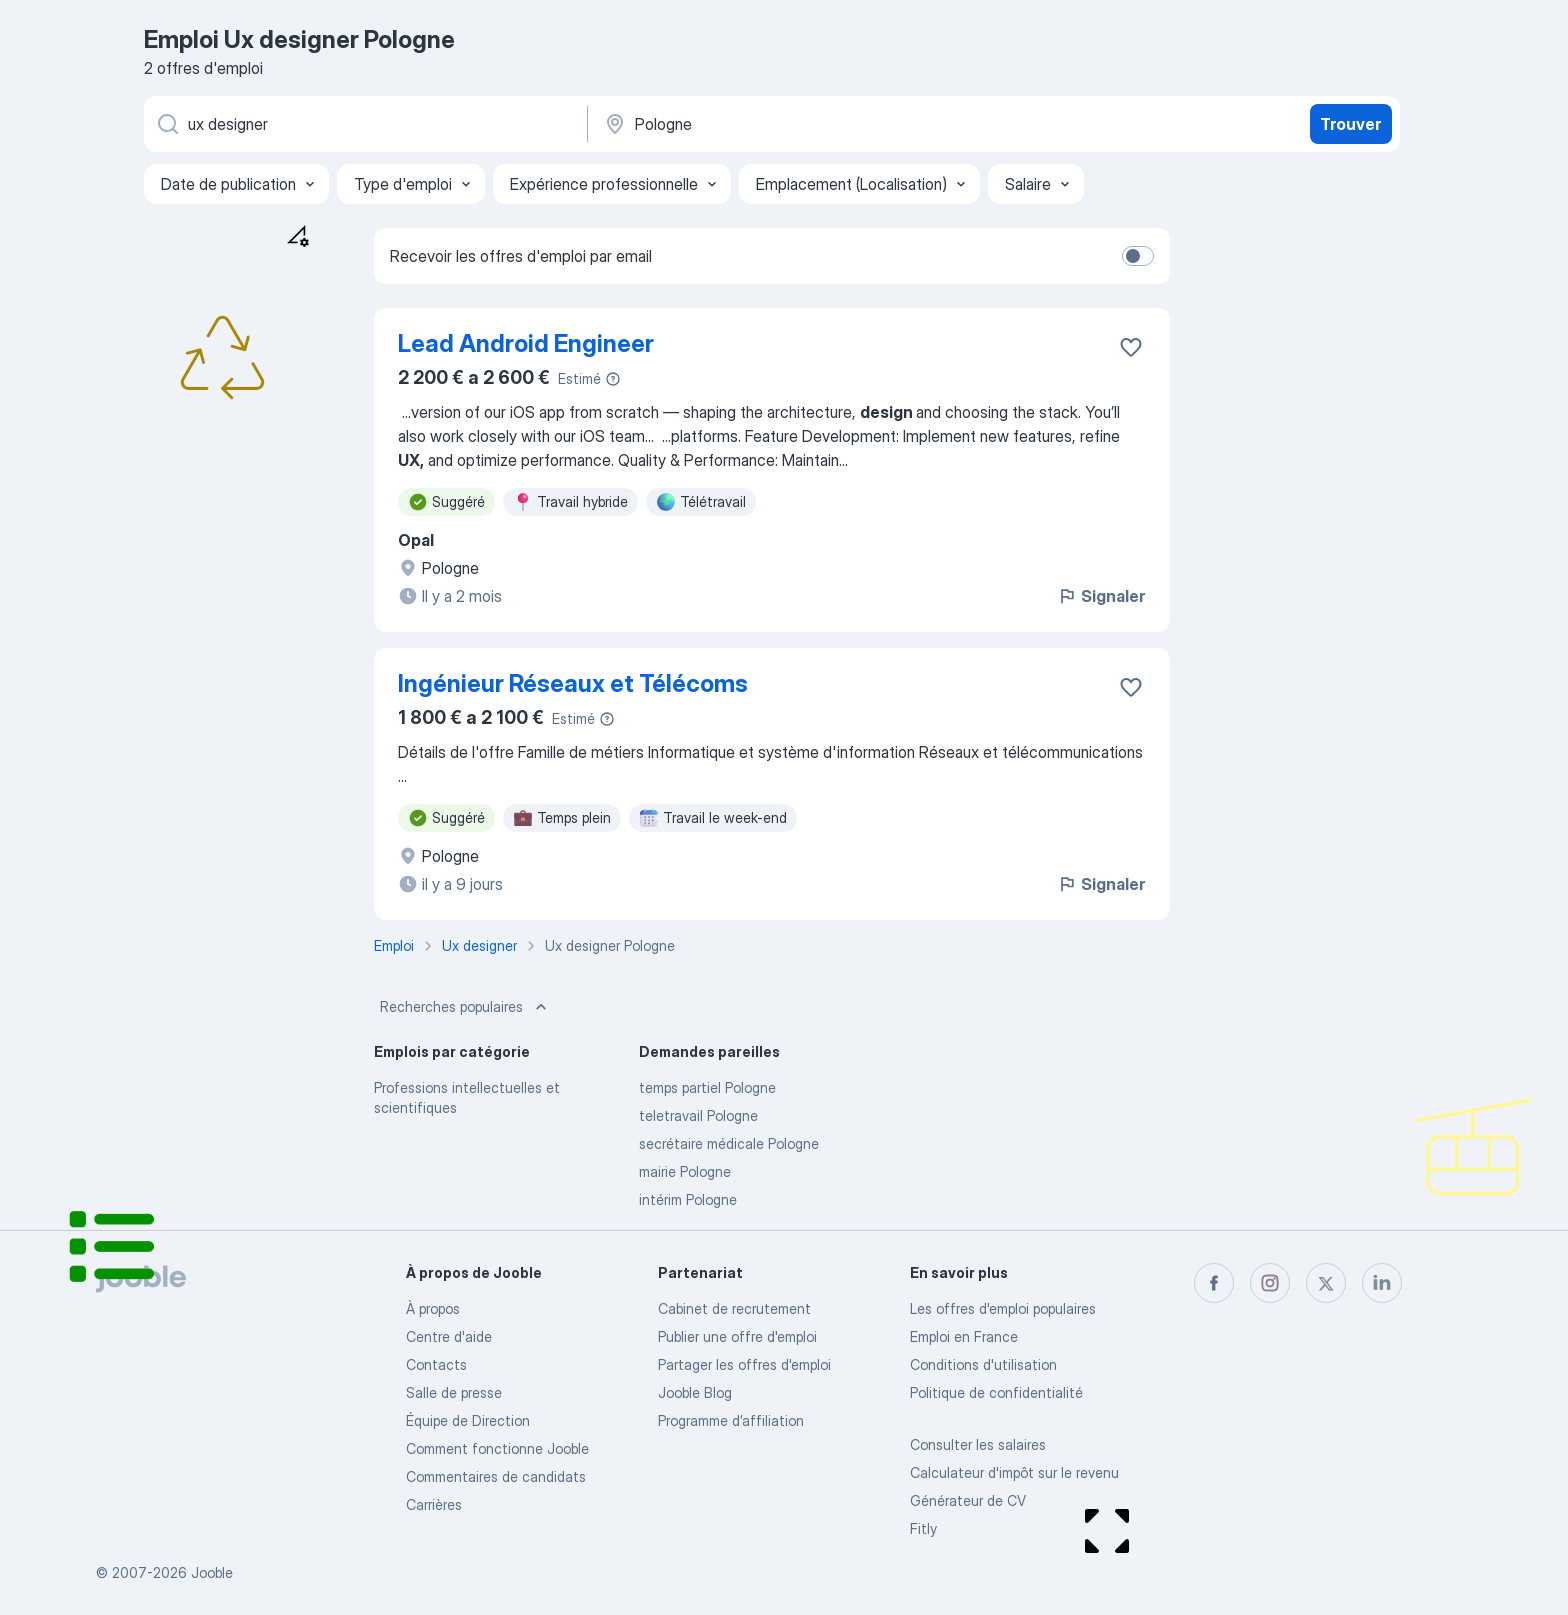 Image resolution: width=1568 pixels, height=1615 pixels. Describe the element at coordinates (110, 1246) in the screenshot. I see `view items in list format` at that location.